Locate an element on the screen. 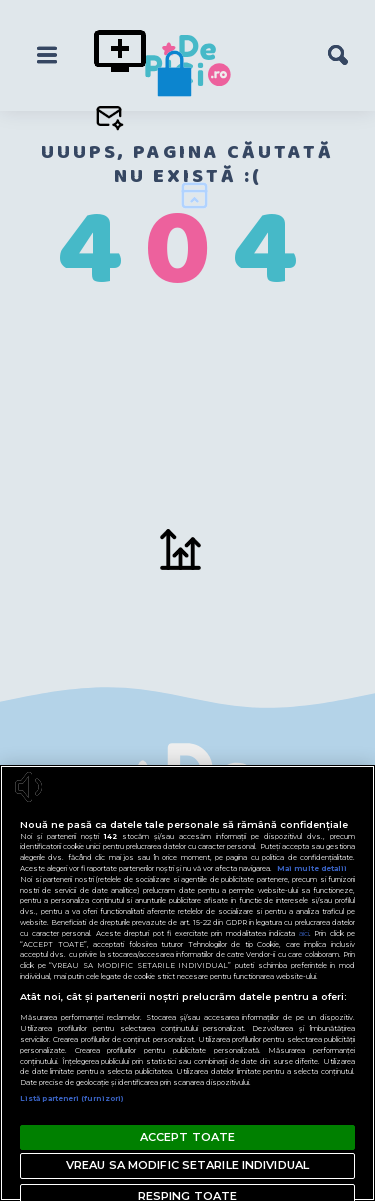 The width and height of the screenshot is (375, 1201). collapse the navigation bar is located at coordinates (194, 195).